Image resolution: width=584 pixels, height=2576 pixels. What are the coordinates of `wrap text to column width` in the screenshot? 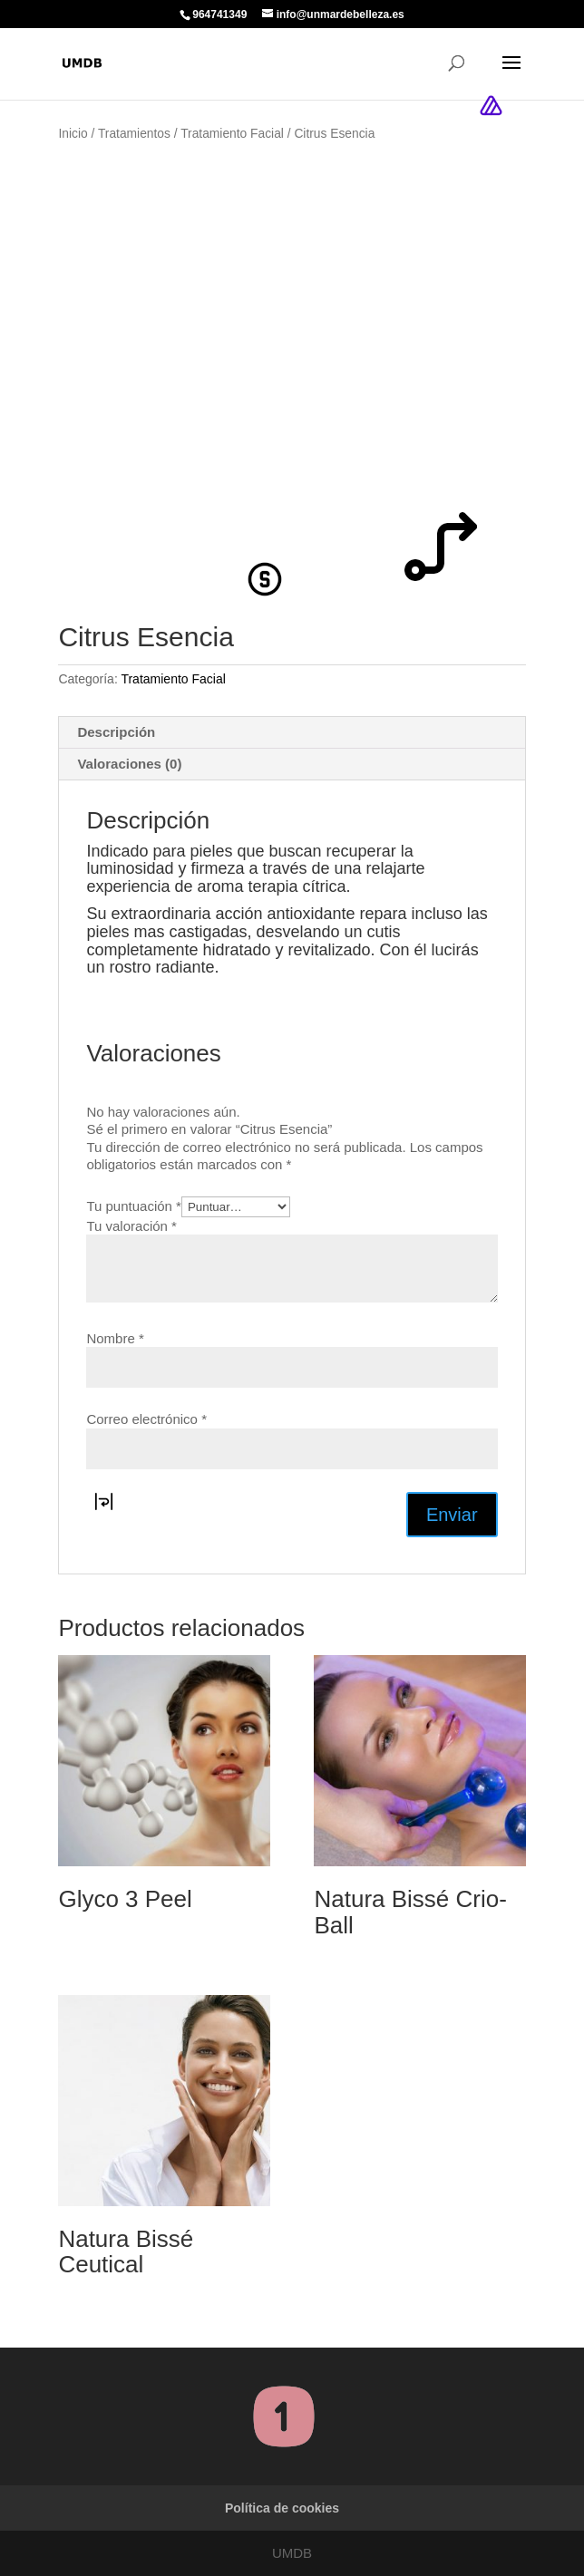 It's located at (103, 1501).